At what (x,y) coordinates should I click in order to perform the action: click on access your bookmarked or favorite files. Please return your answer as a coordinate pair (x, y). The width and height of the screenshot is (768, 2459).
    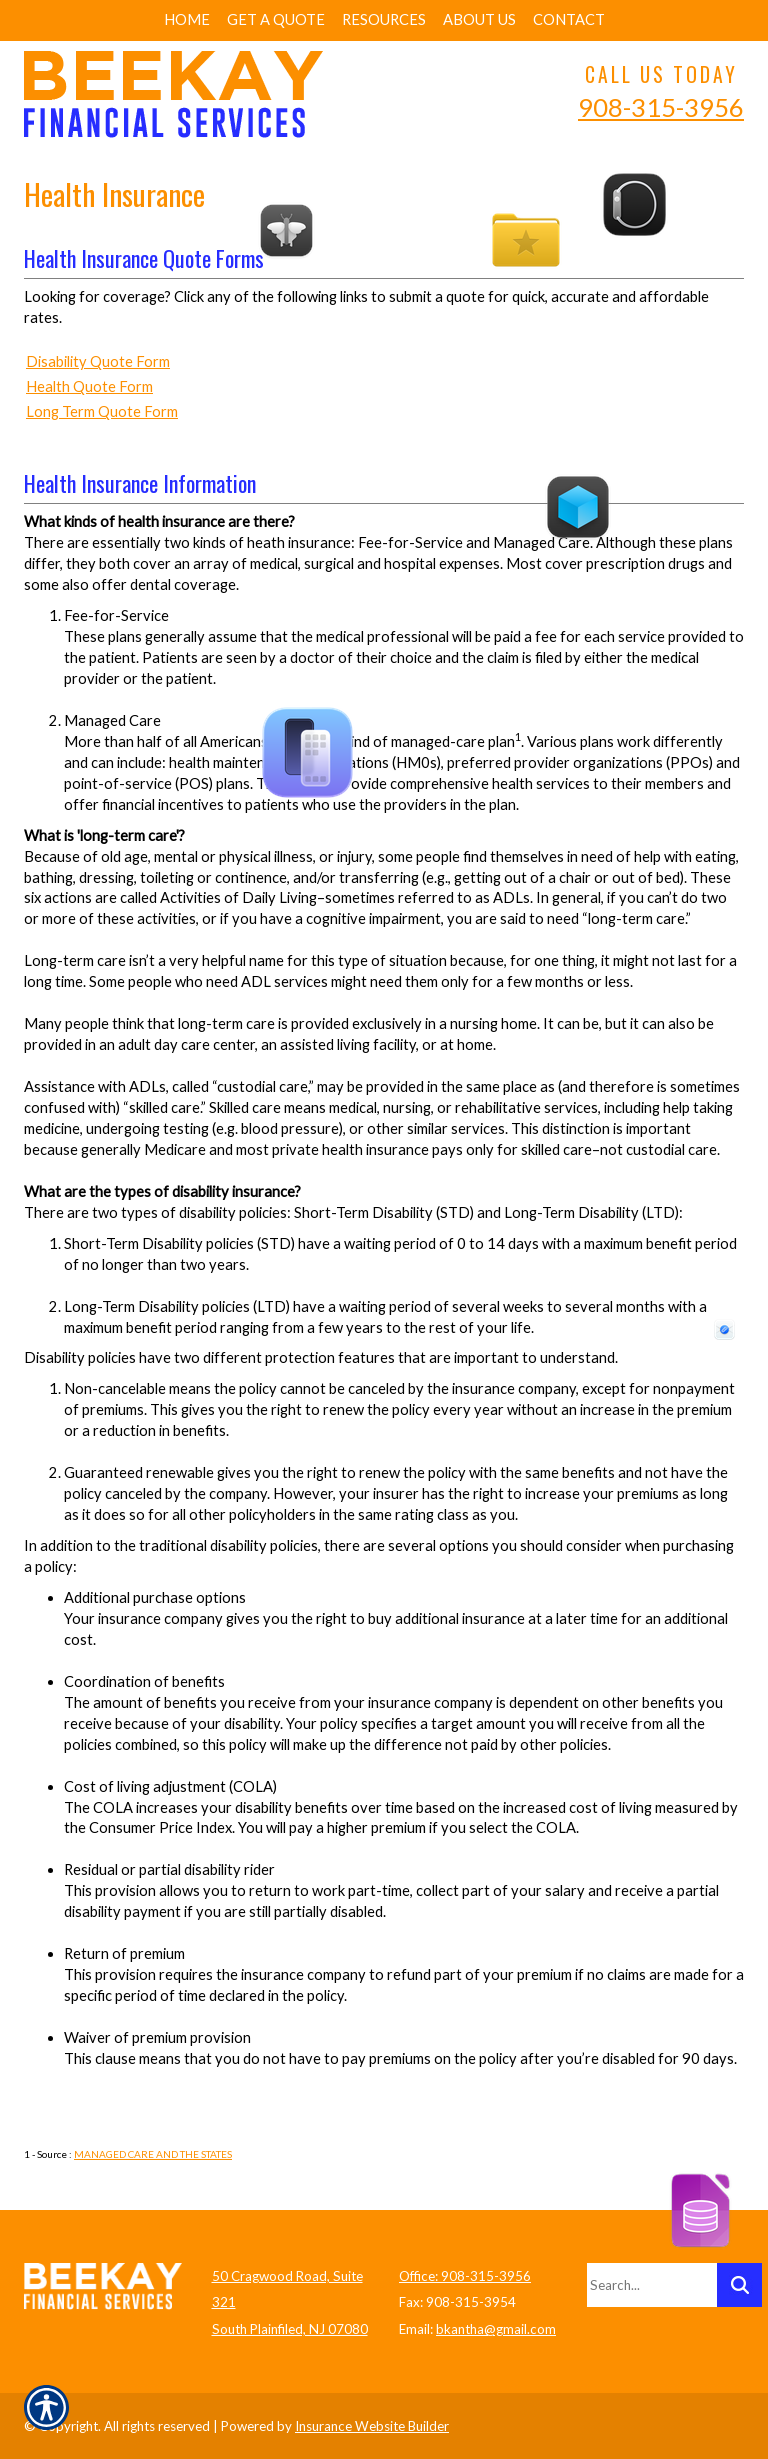
    Looking at the image, I should click on (526, 240).